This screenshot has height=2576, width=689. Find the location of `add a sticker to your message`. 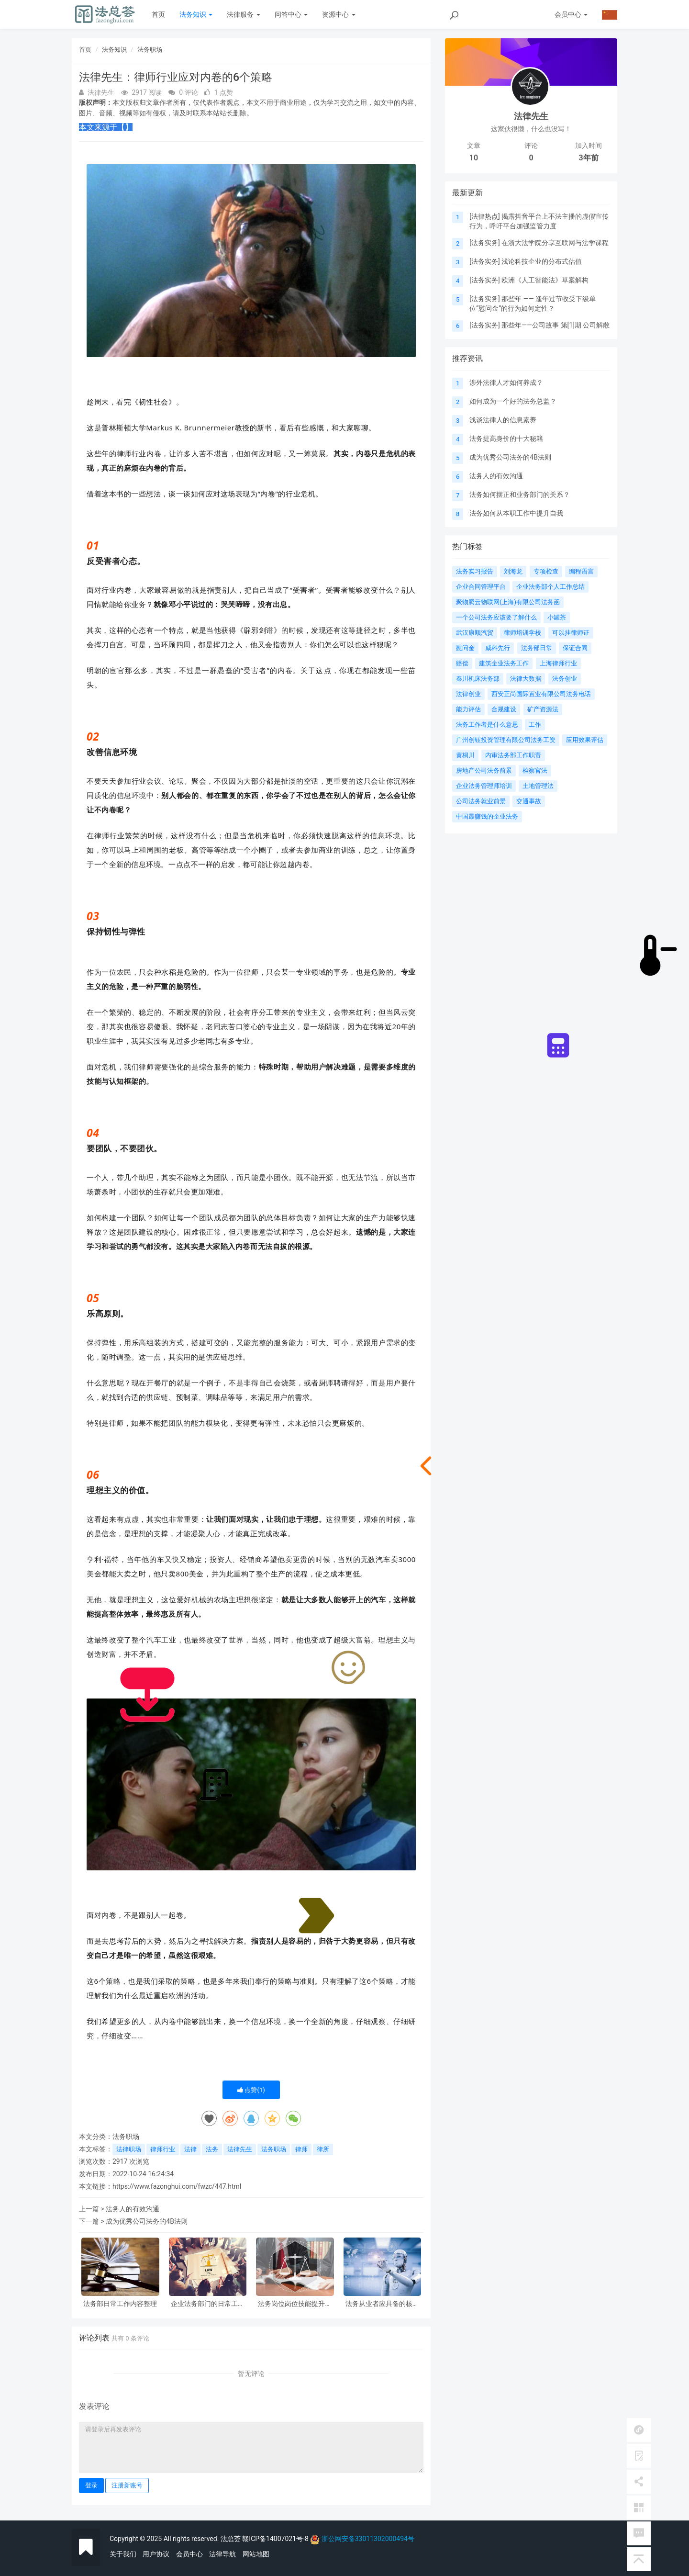

add a sticker to your message is located at coordinates (348, 1667).